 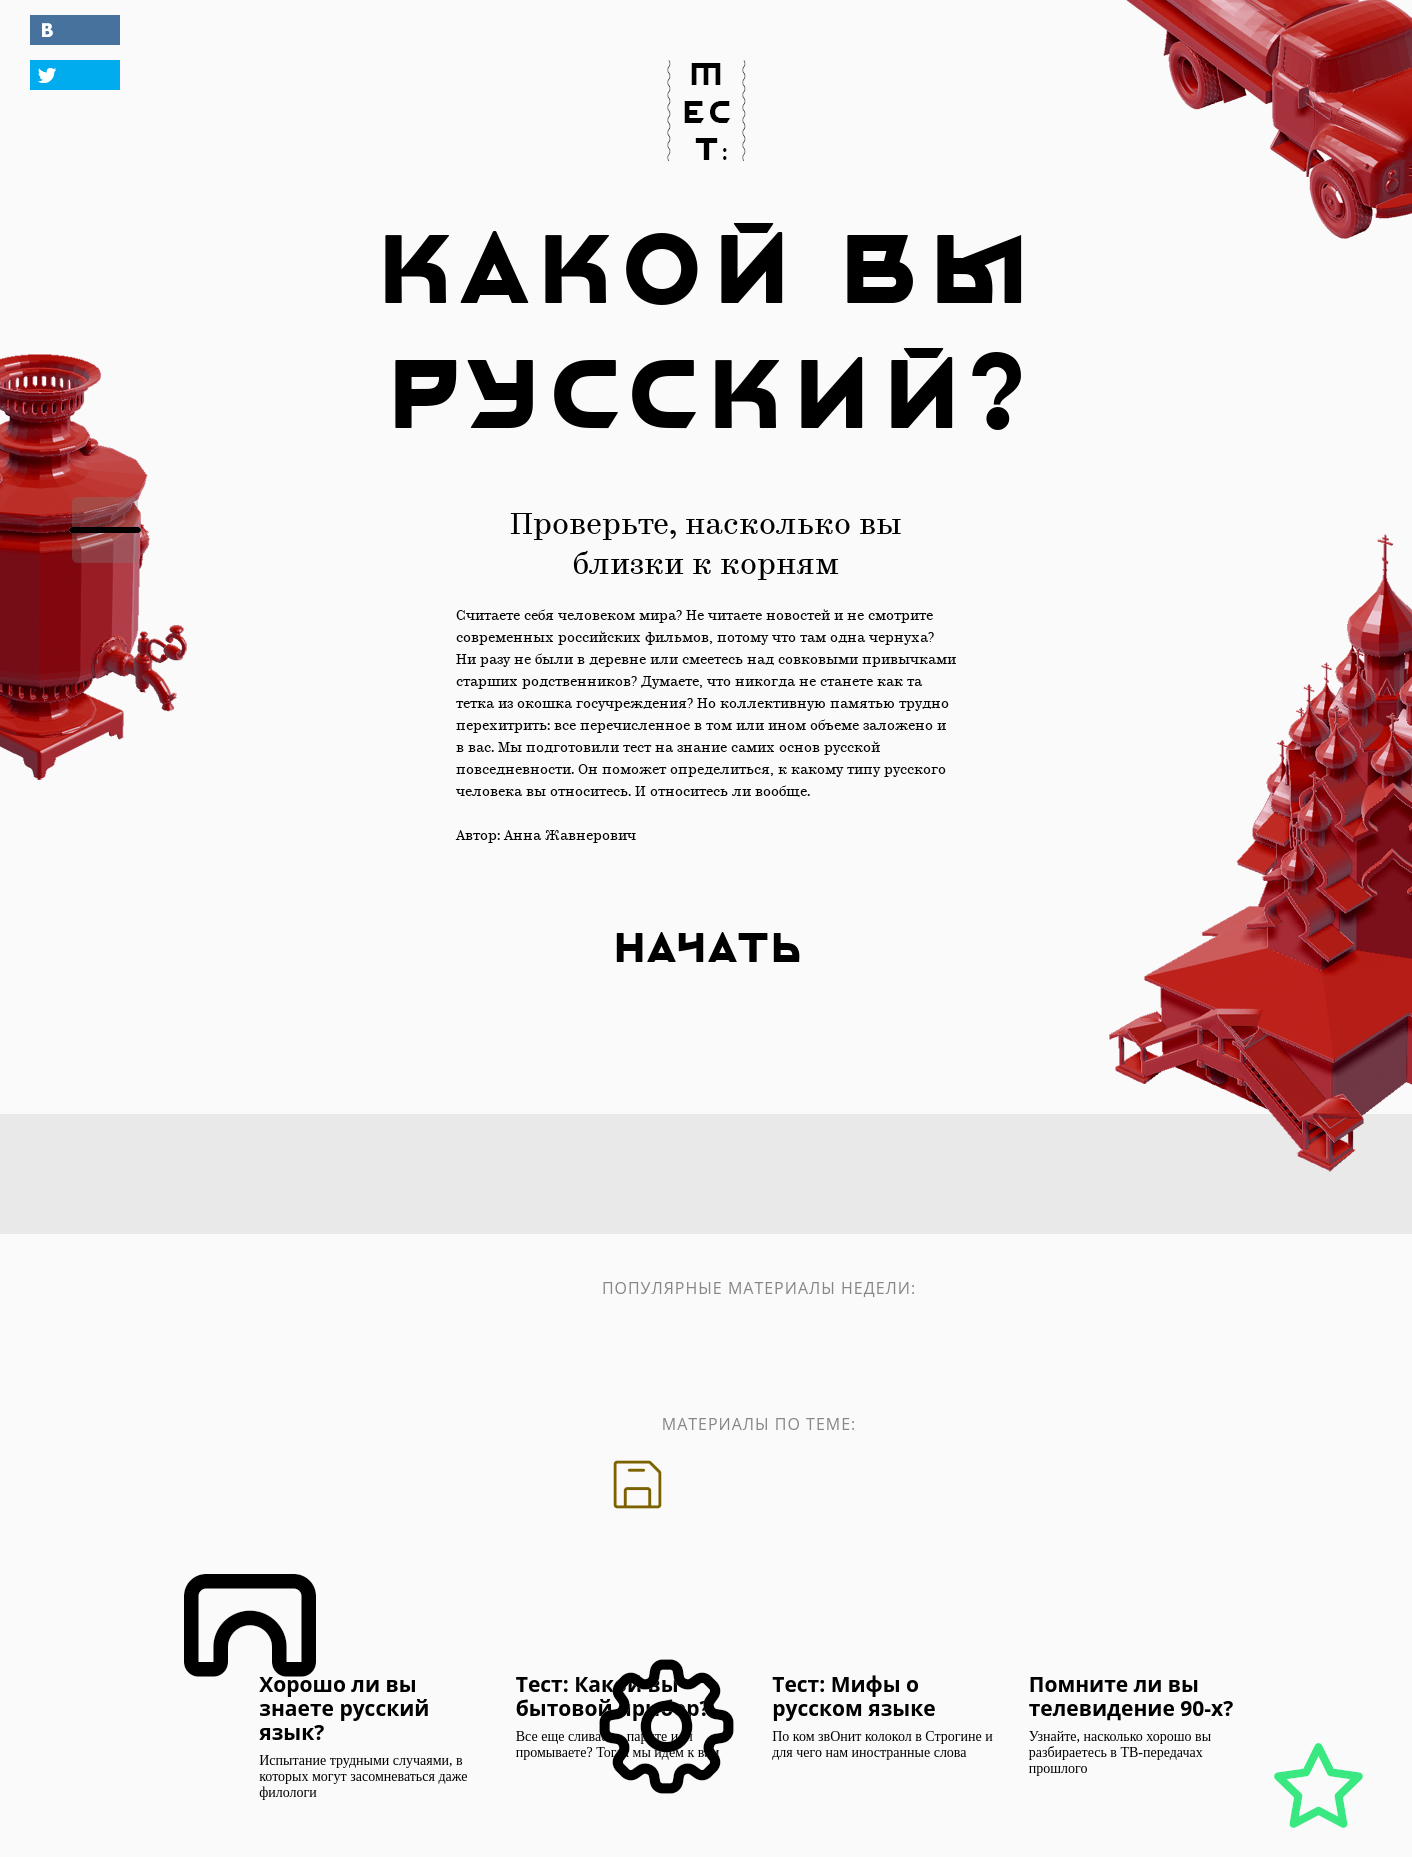 I want to click on access settings or preferences, so click(x=666, y=1726).